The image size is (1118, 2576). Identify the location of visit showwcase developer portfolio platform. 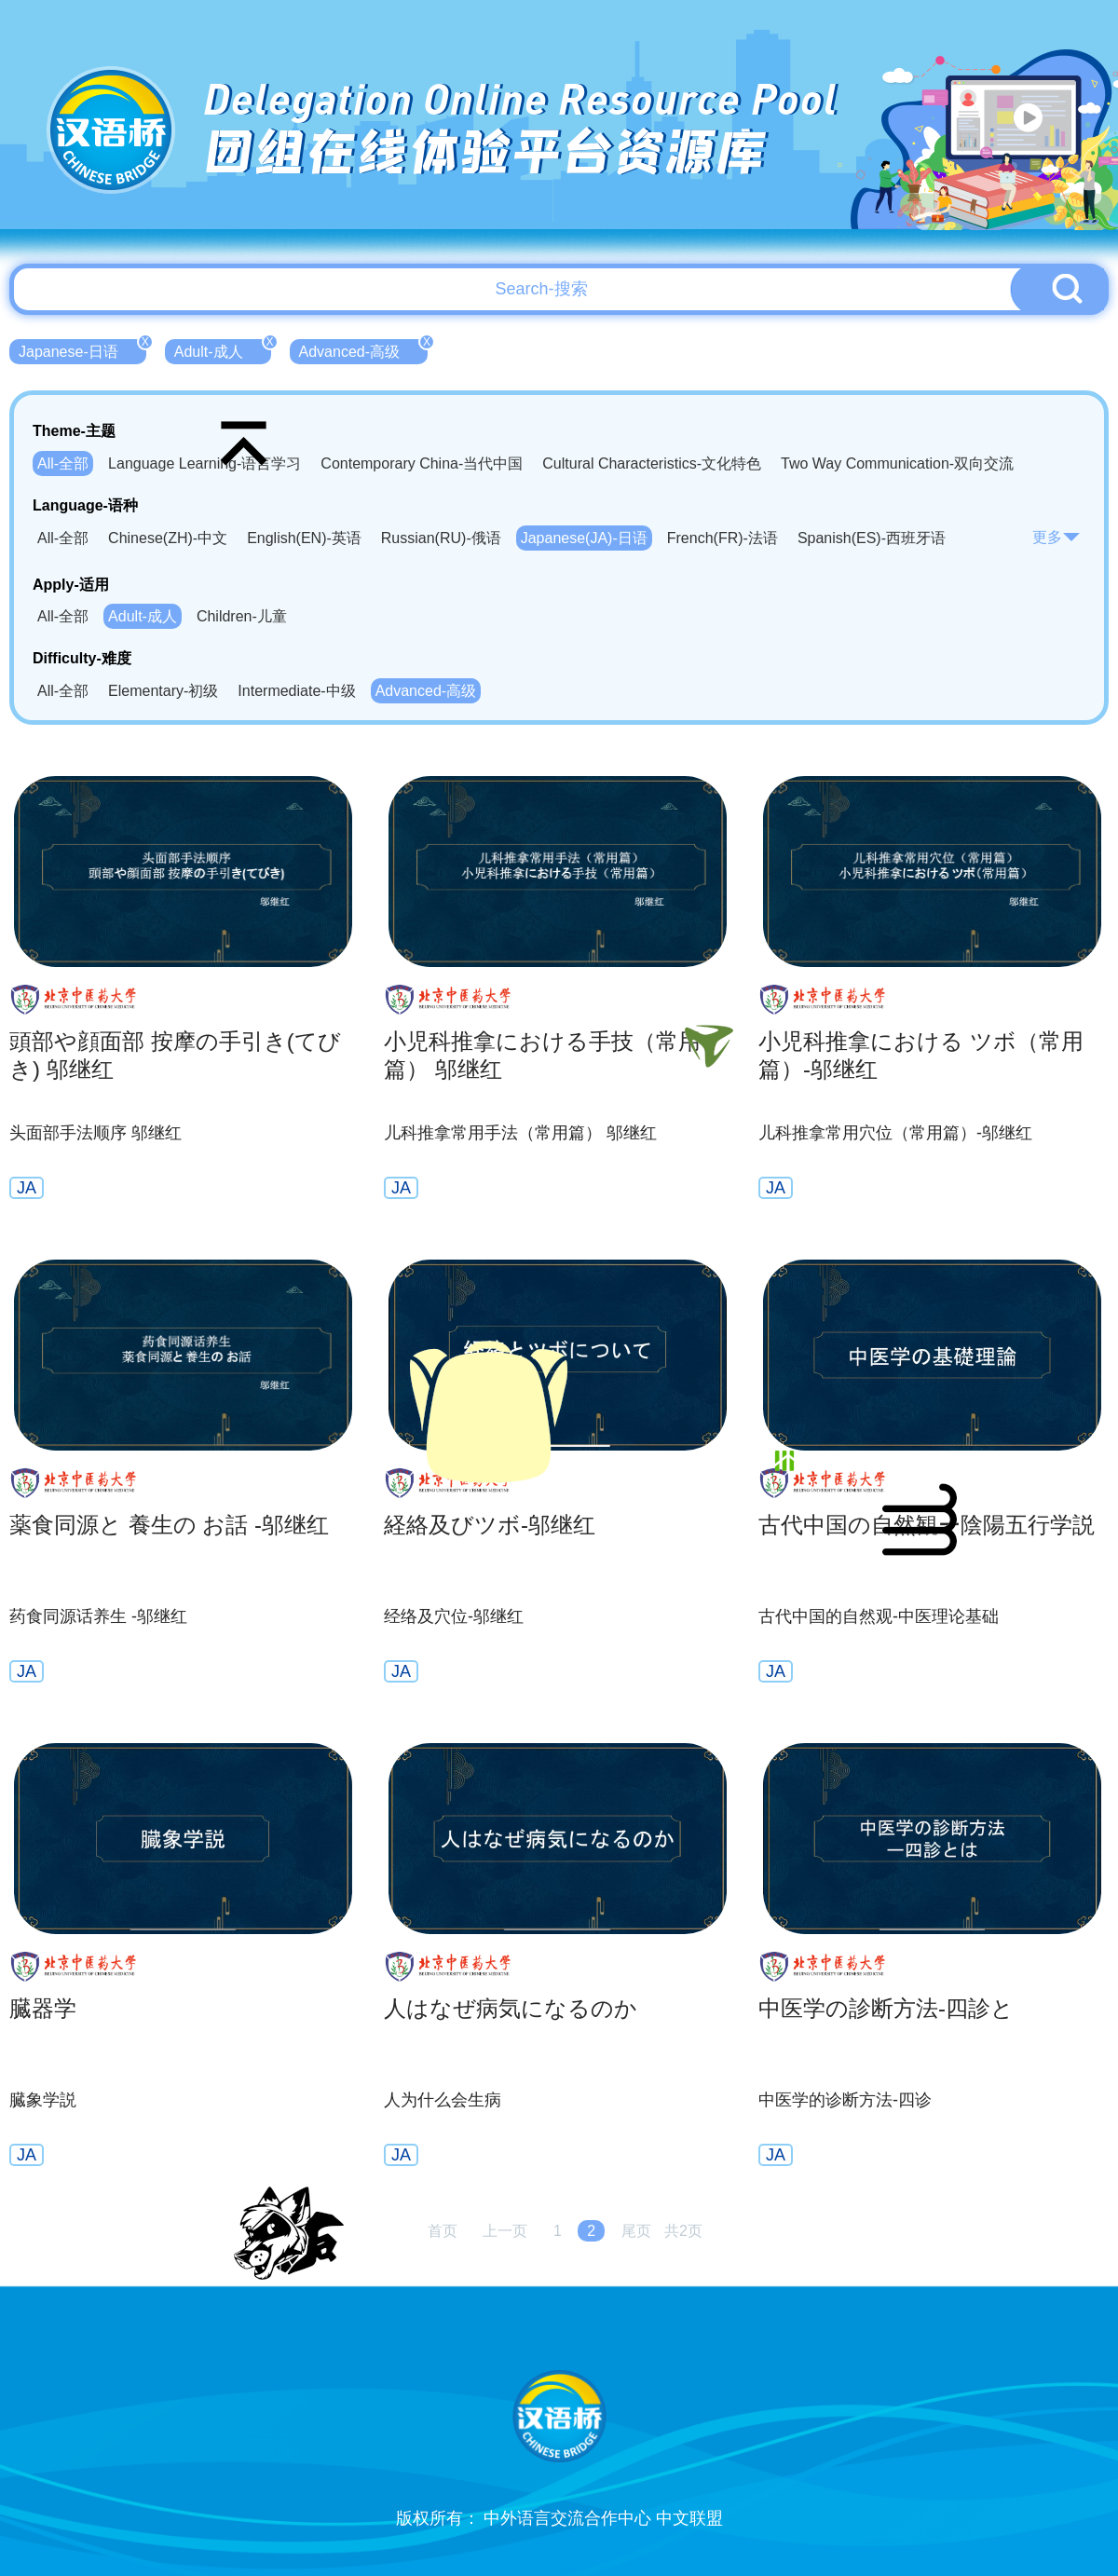
(488, 1411).